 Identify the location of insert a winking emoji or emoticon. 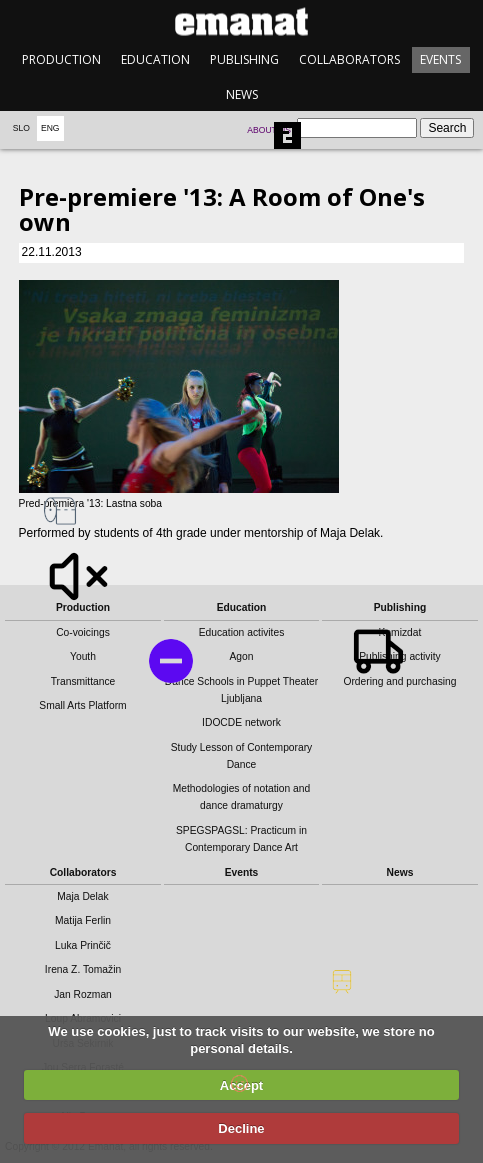
(239, 1083).